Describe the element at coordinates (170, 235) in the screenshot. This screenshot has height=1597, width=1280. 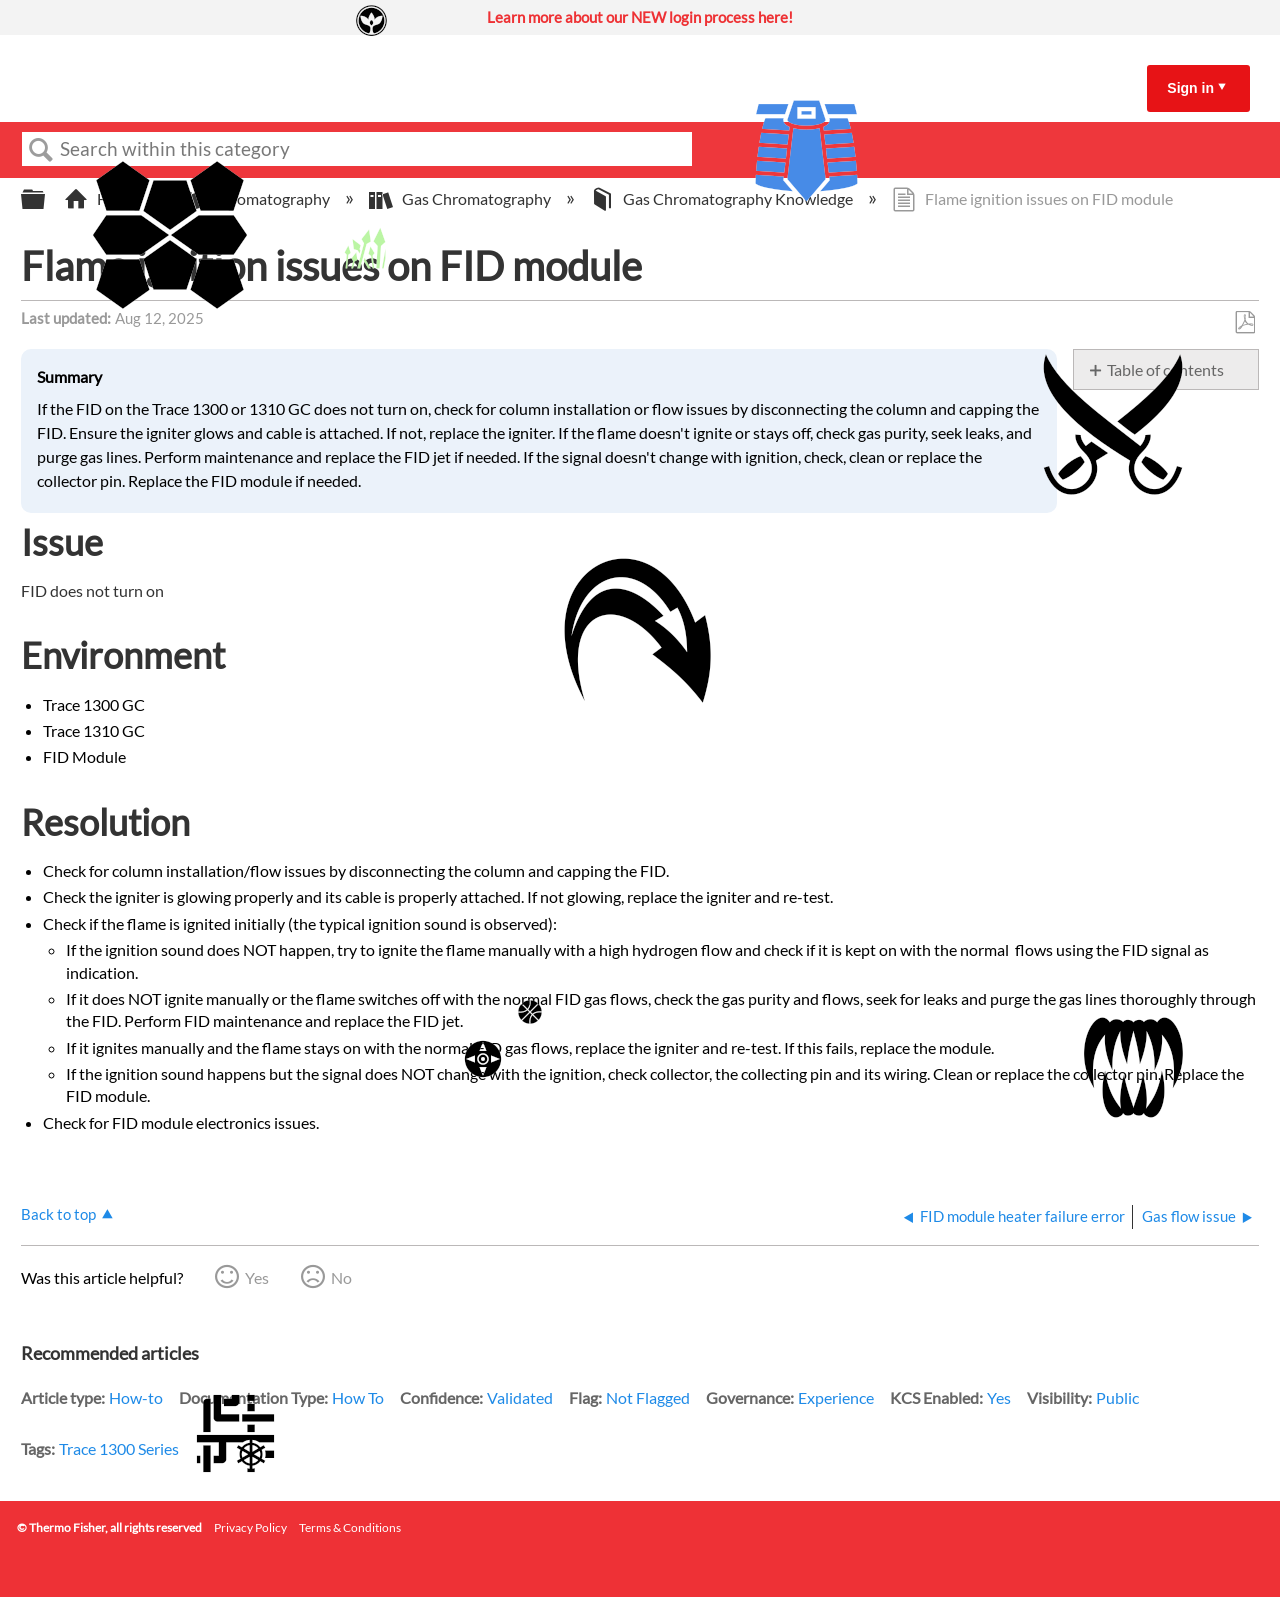
I see `decorative geometric pattern element` at that location.